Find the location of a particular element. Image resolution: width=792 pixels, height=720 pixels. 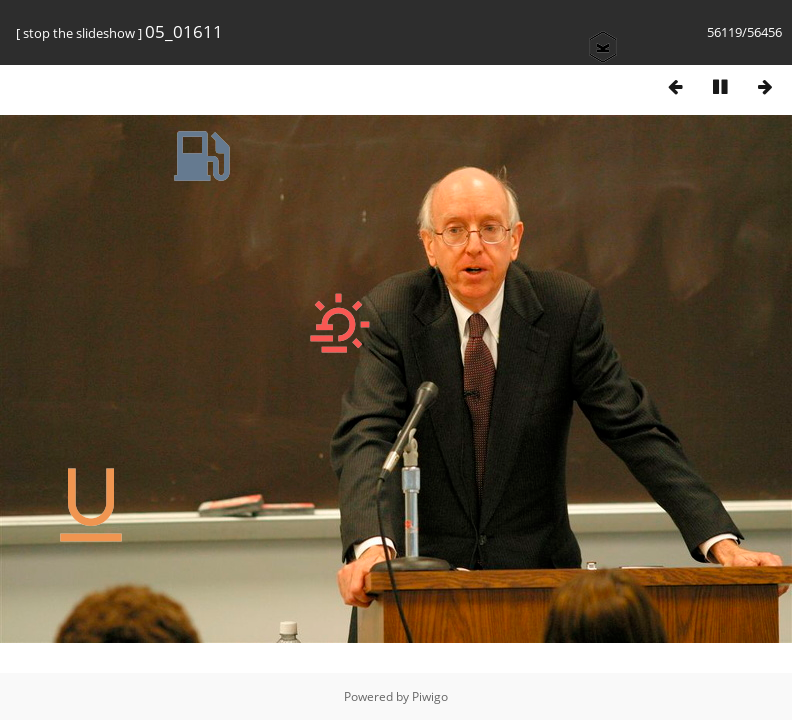

kirby CMS logo is located at coordinates (603, 47).